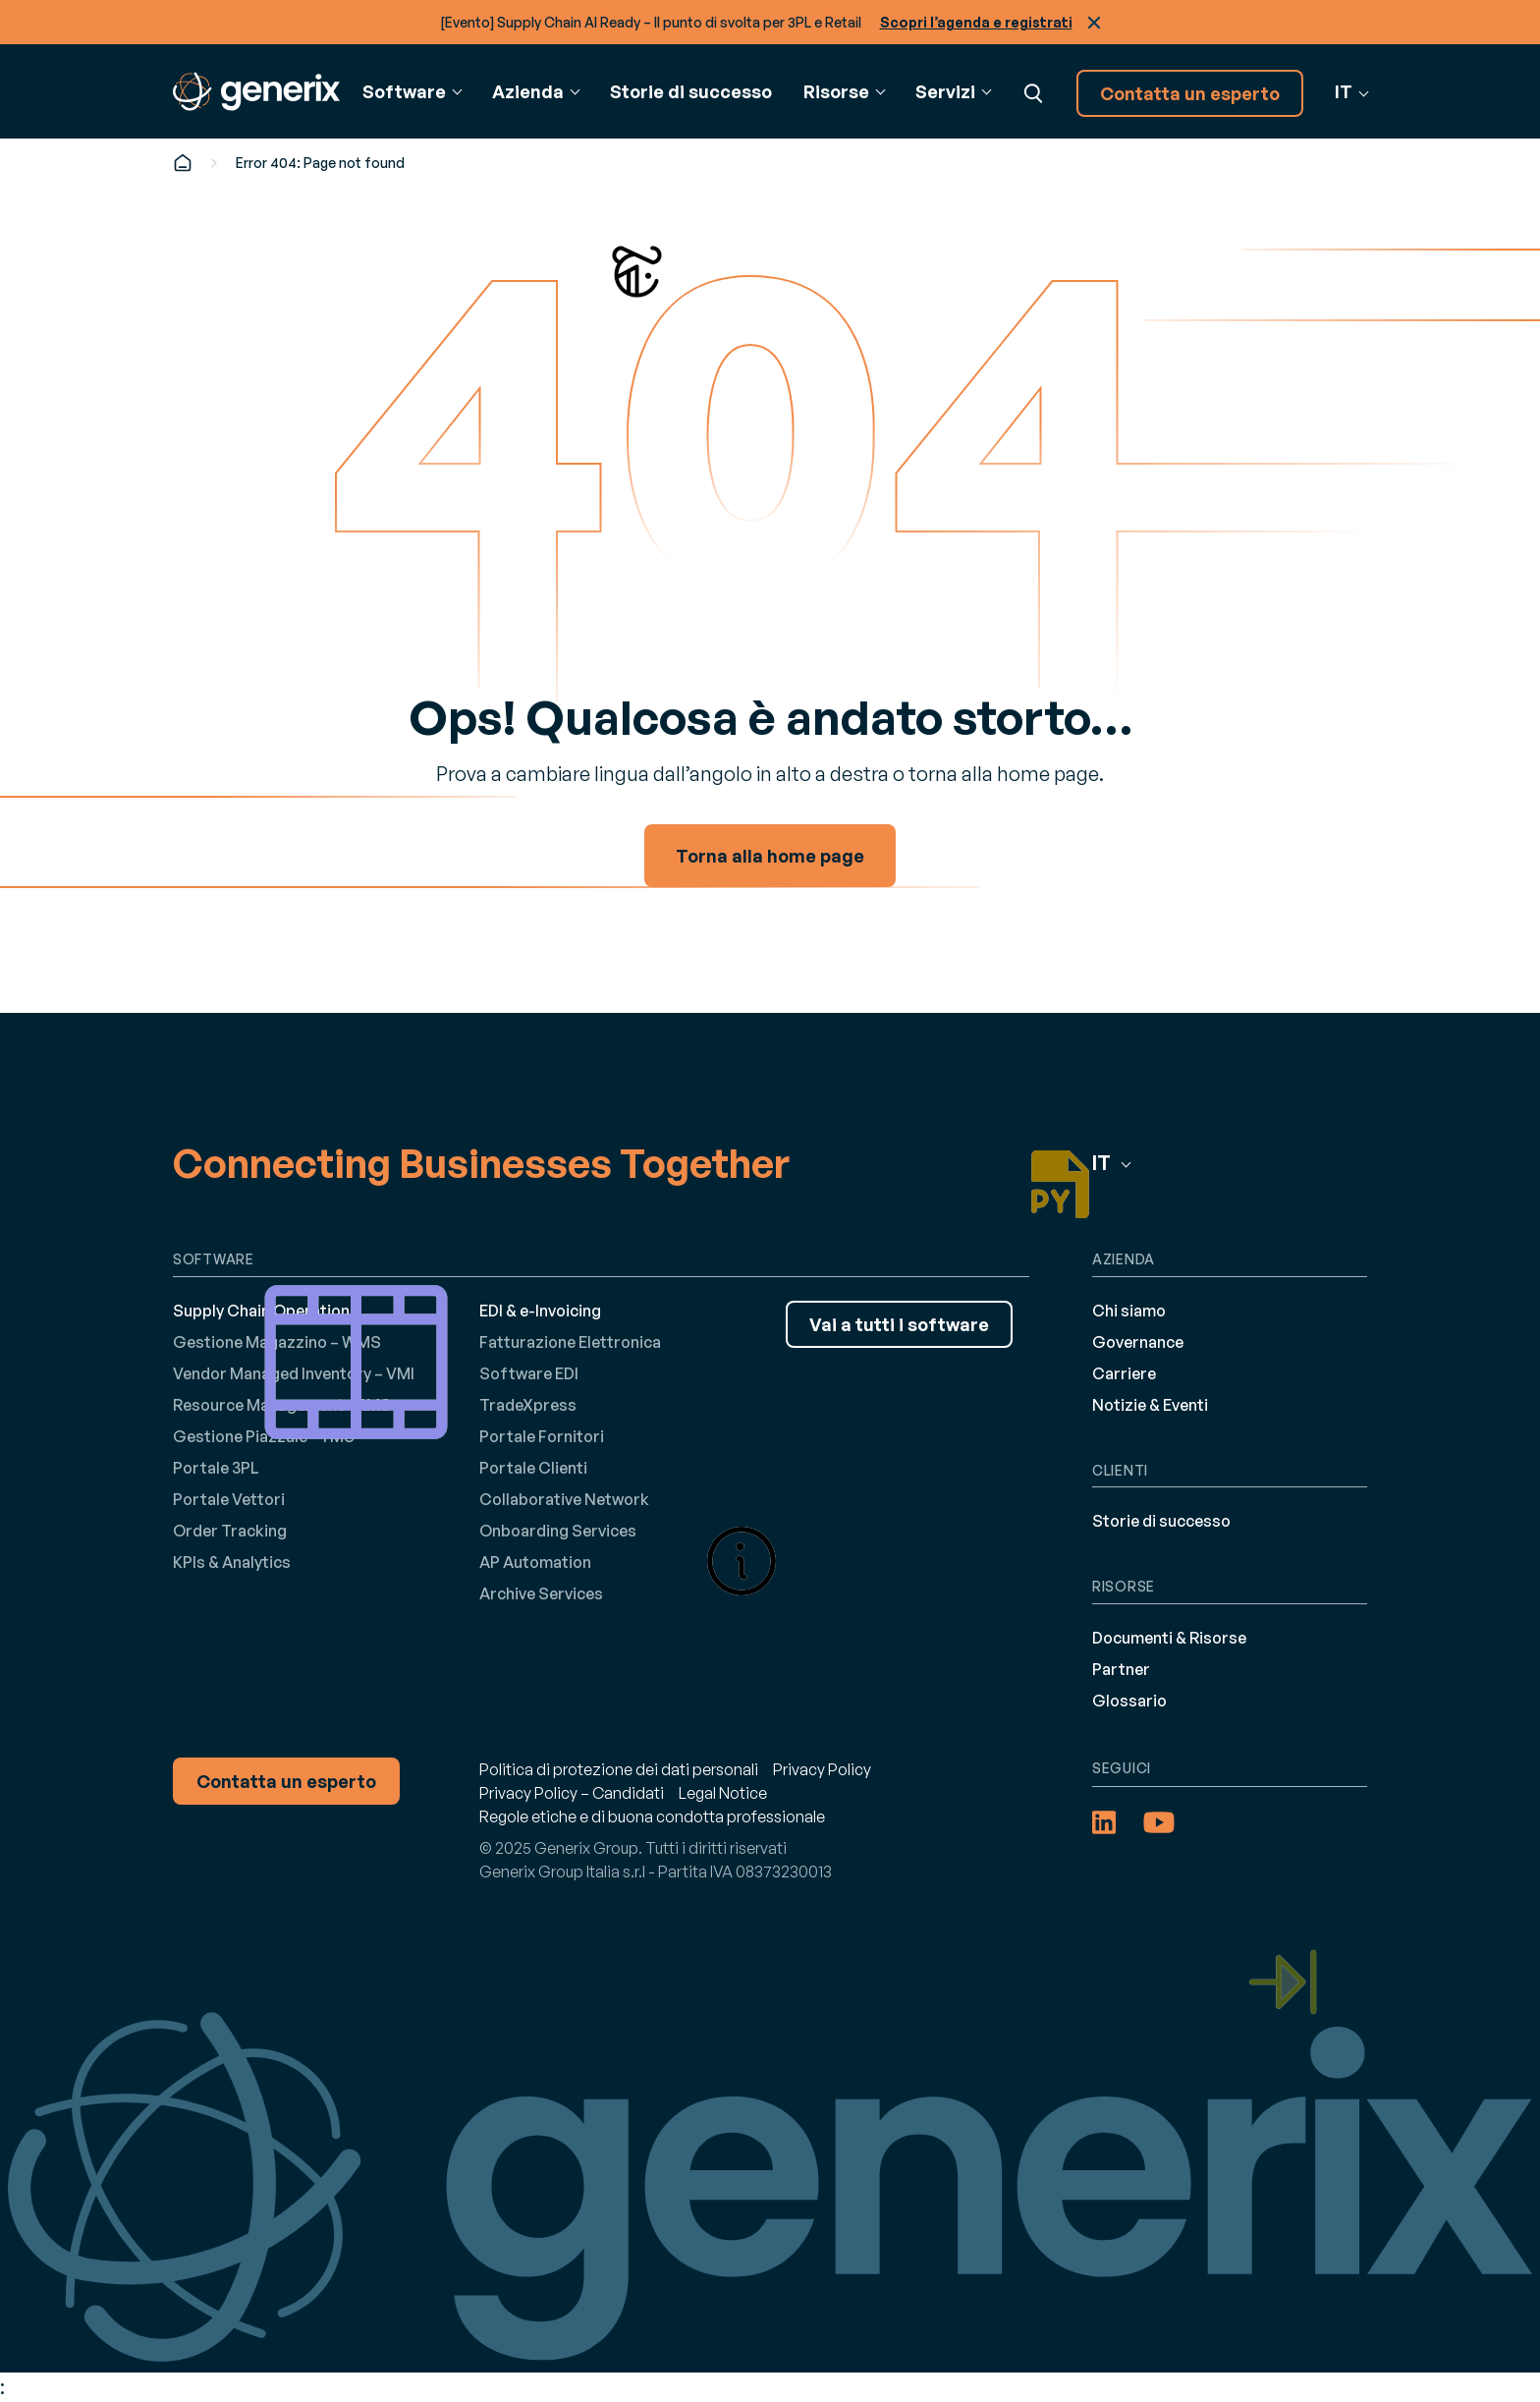 The image size is (1540, 2402). I want to click on view more information or details, so click(742, 1561).